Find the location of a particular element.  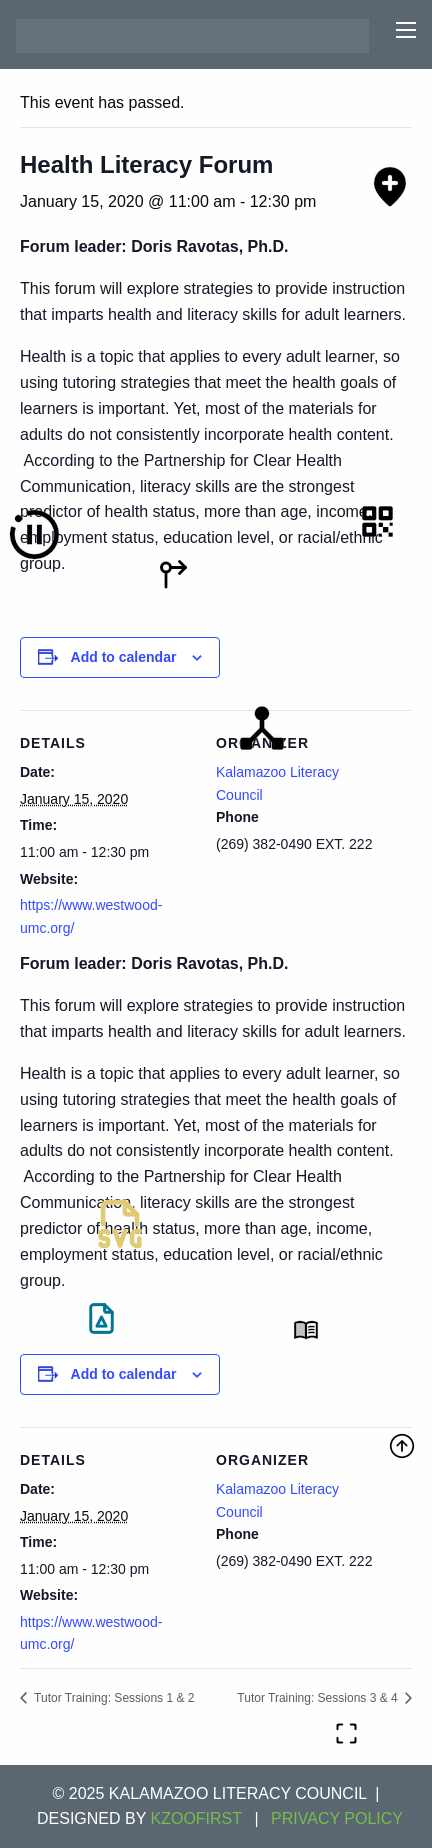

scan or generate a QR code is located at coordinates (377, 521).